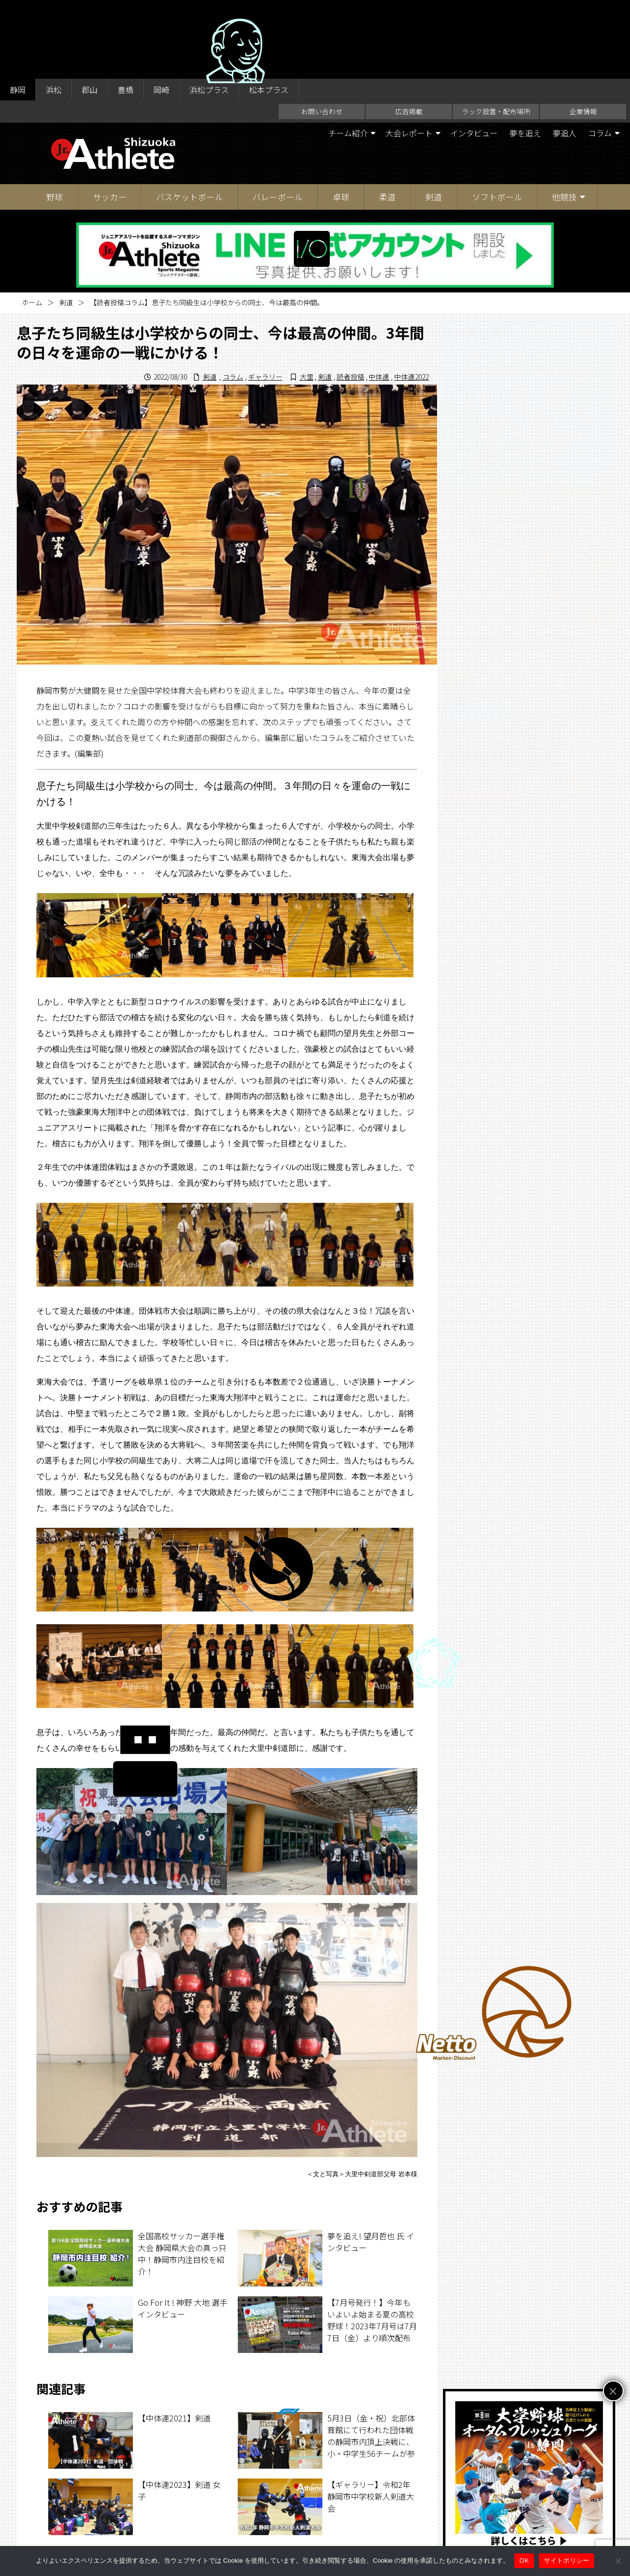 The image size is (630, 2576). What do you see at coordinates (235, 51) in the screenshot?
I see `jenkins CI/CD automation server logo` at bounding box center [235, 51].